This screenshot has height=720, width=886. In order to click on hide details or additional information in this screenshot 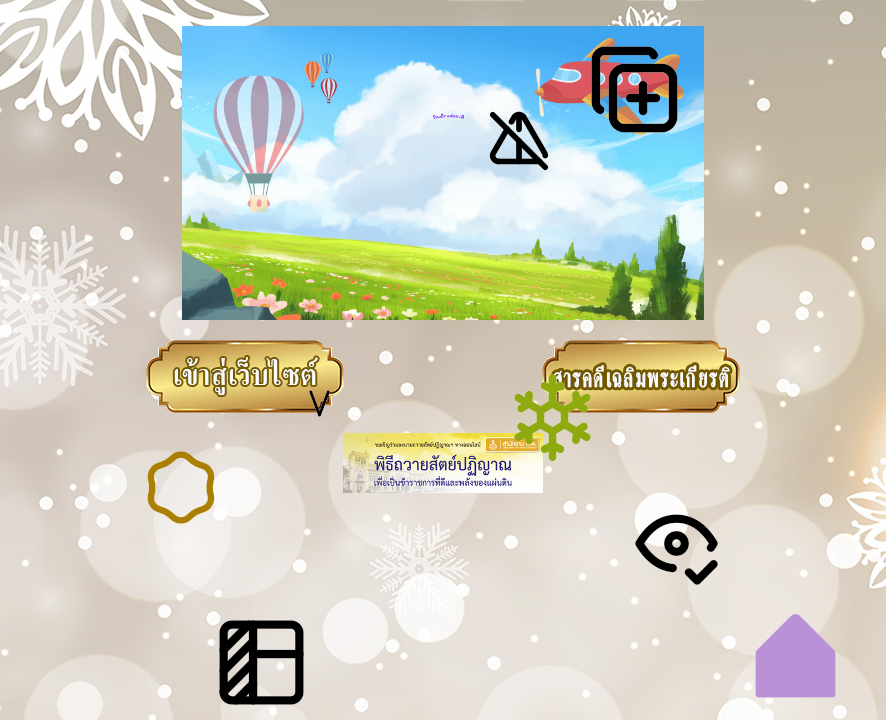, I will do `click(519, 141)`.